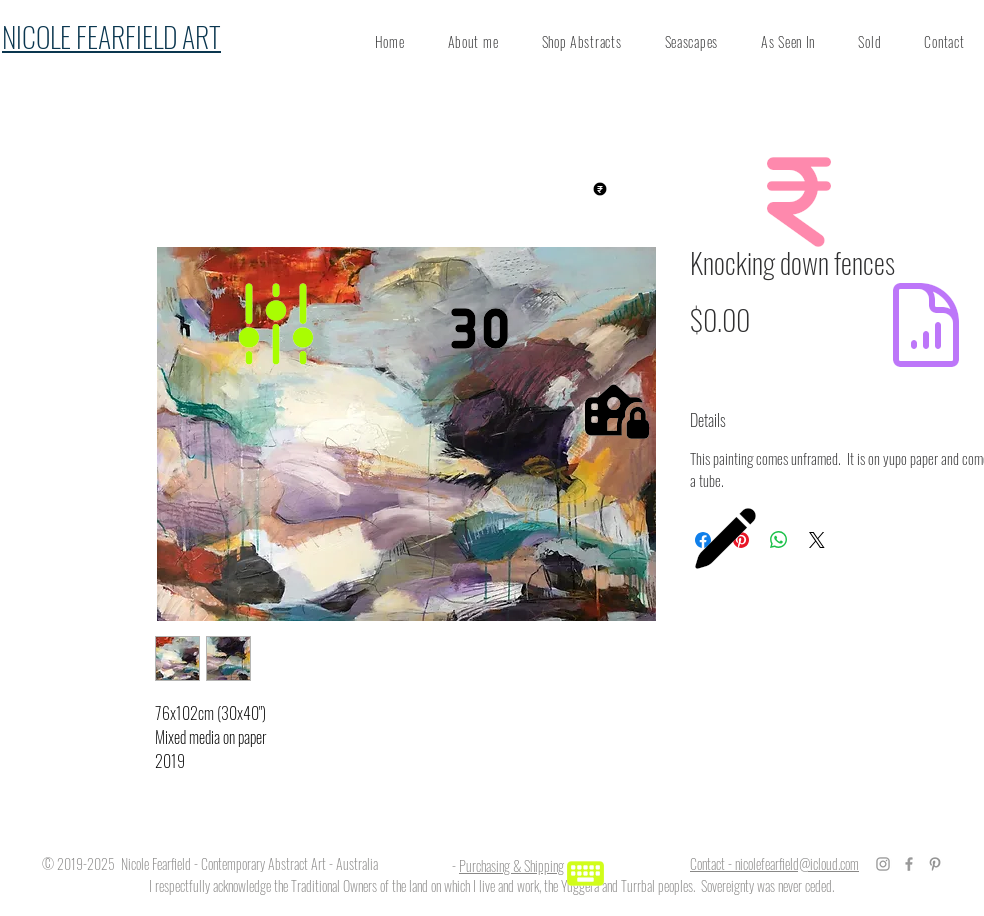 The image size is (984, 916). Describe the element at coordinates (617, 410) in the screenshot. I see `indicates a locked or secured school facility` at that location.